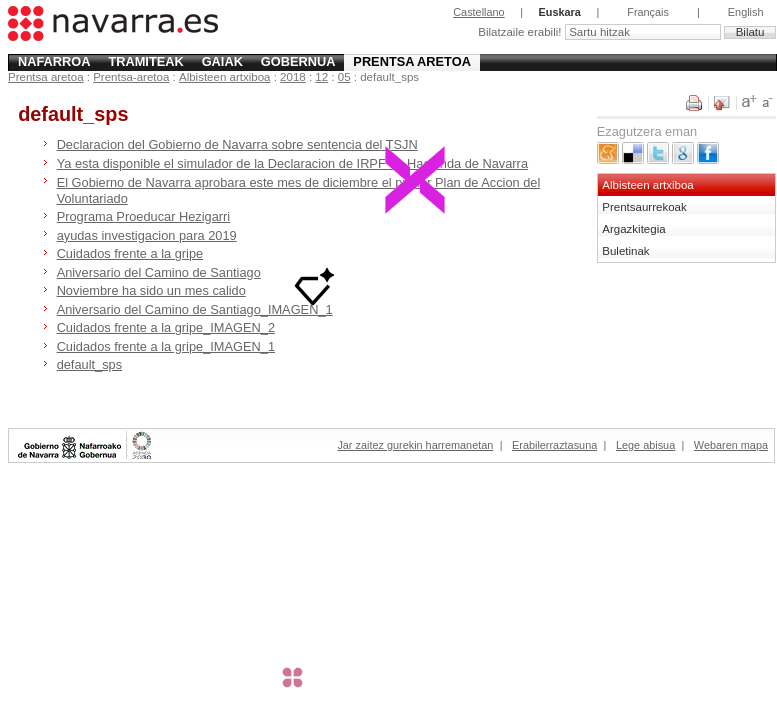  I want to click on open the StockX app, so click(415, 180).